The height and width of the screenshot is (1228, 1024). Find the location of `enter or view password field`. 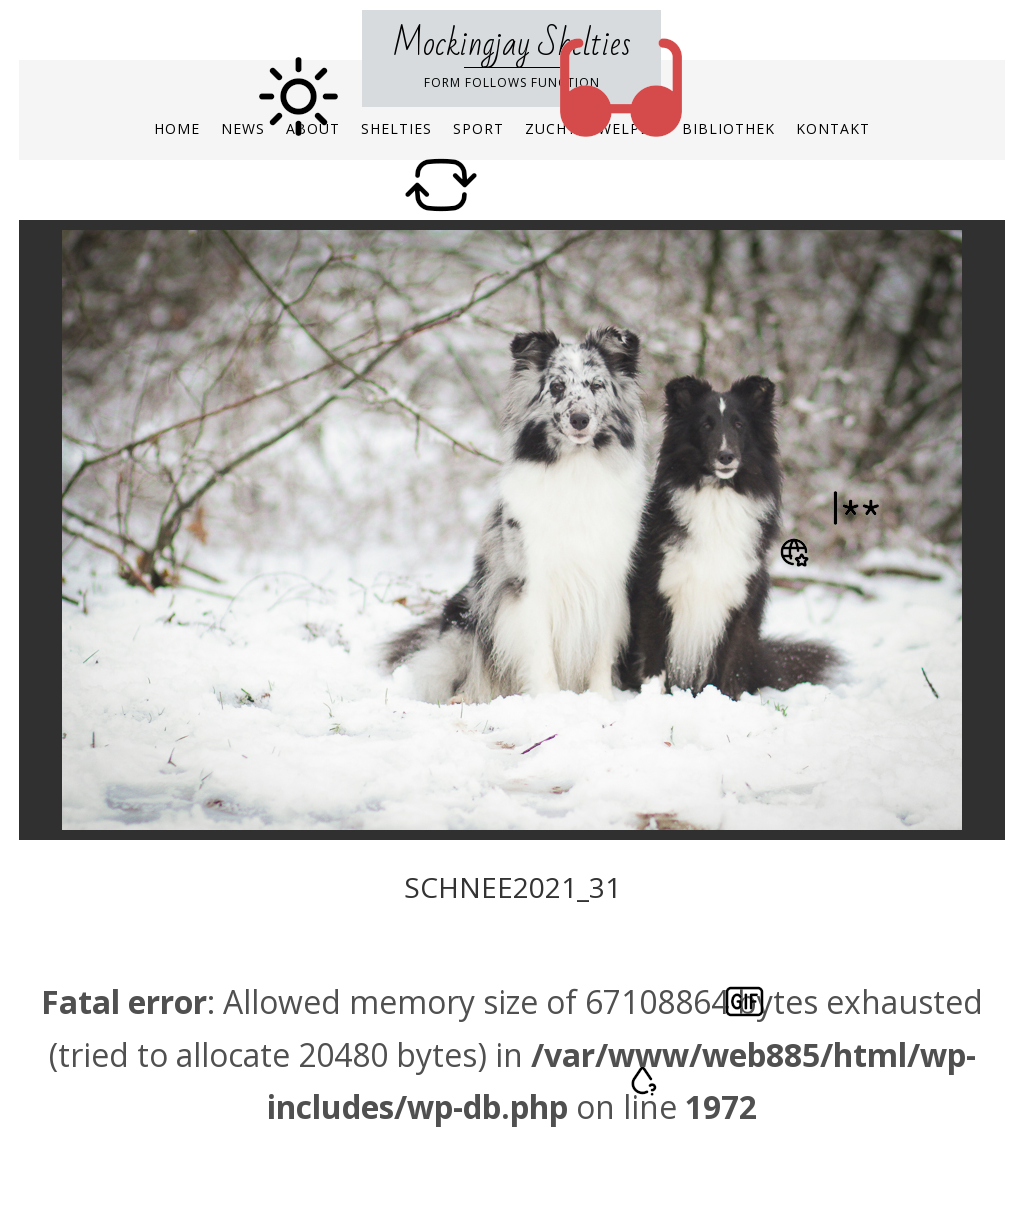

enter or view password field is located at coordinates (854, 508).